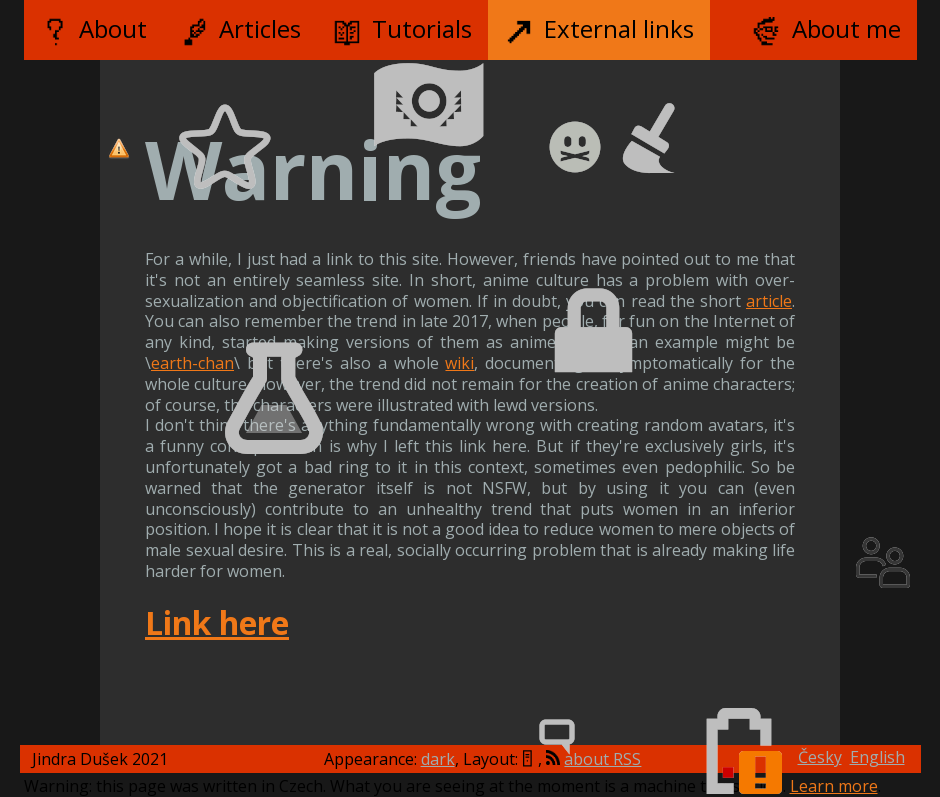  I want to click on configure language and region settings, so click(432, 105).